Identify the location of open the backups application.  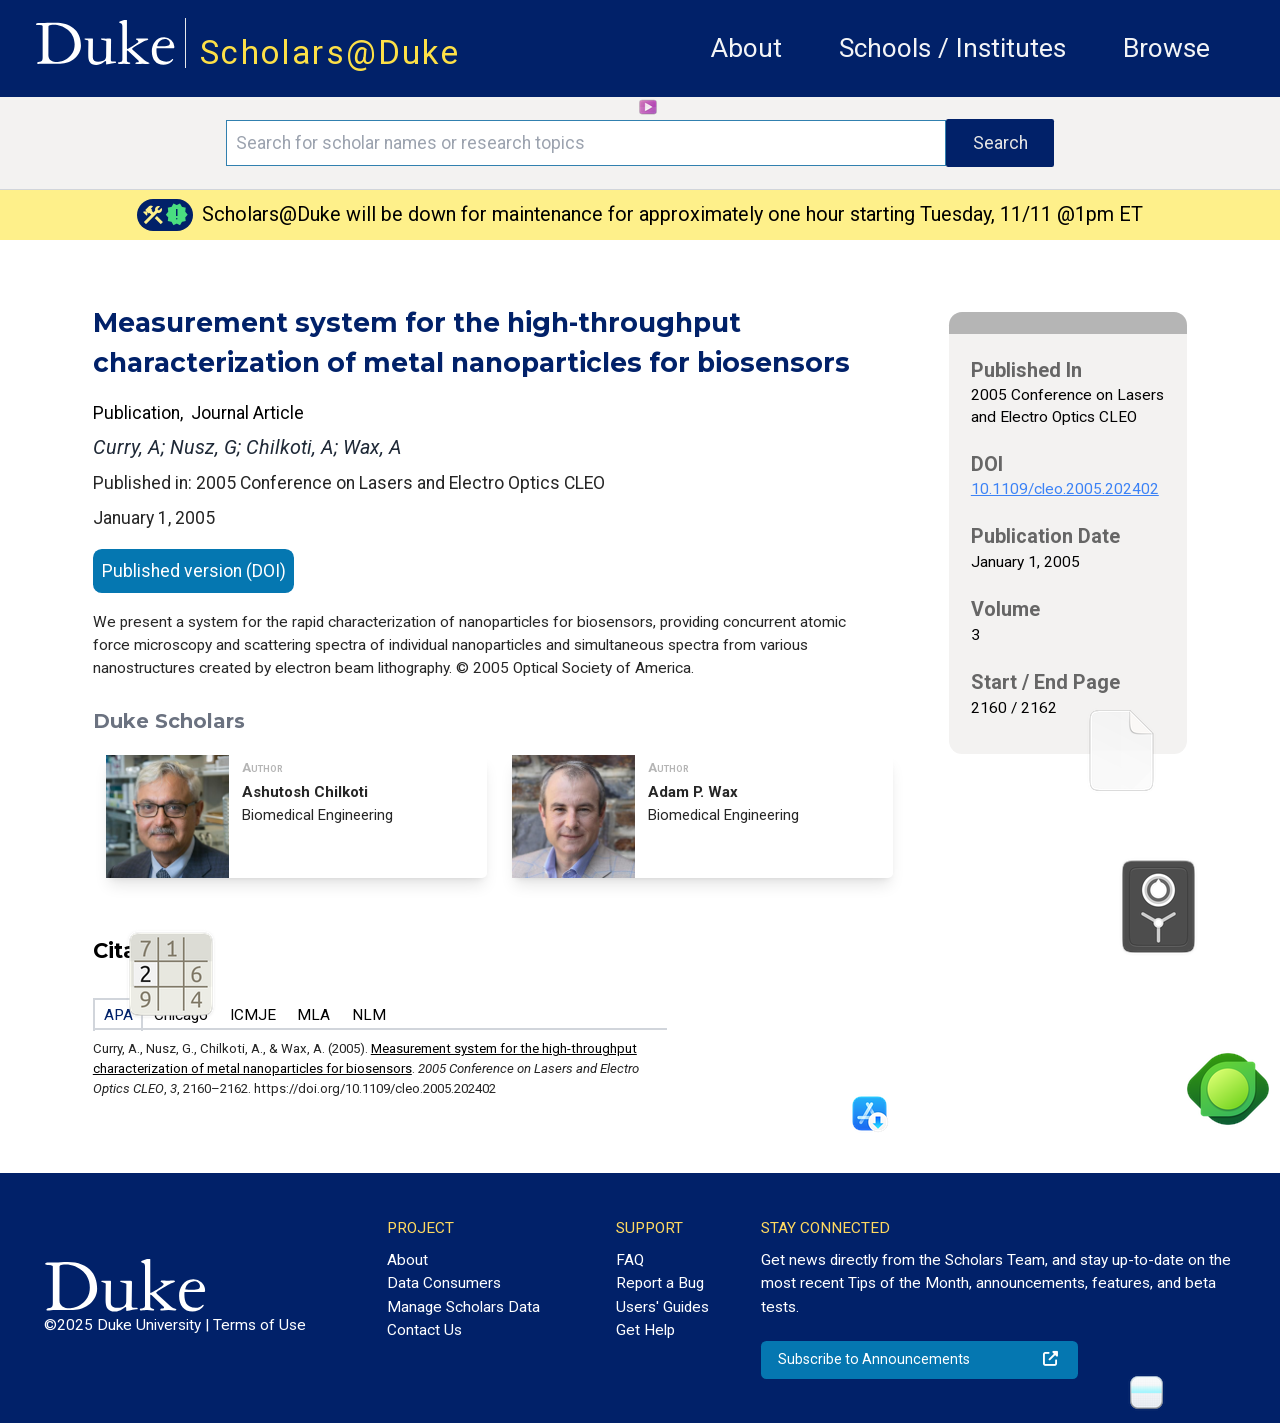
(1158, 906).